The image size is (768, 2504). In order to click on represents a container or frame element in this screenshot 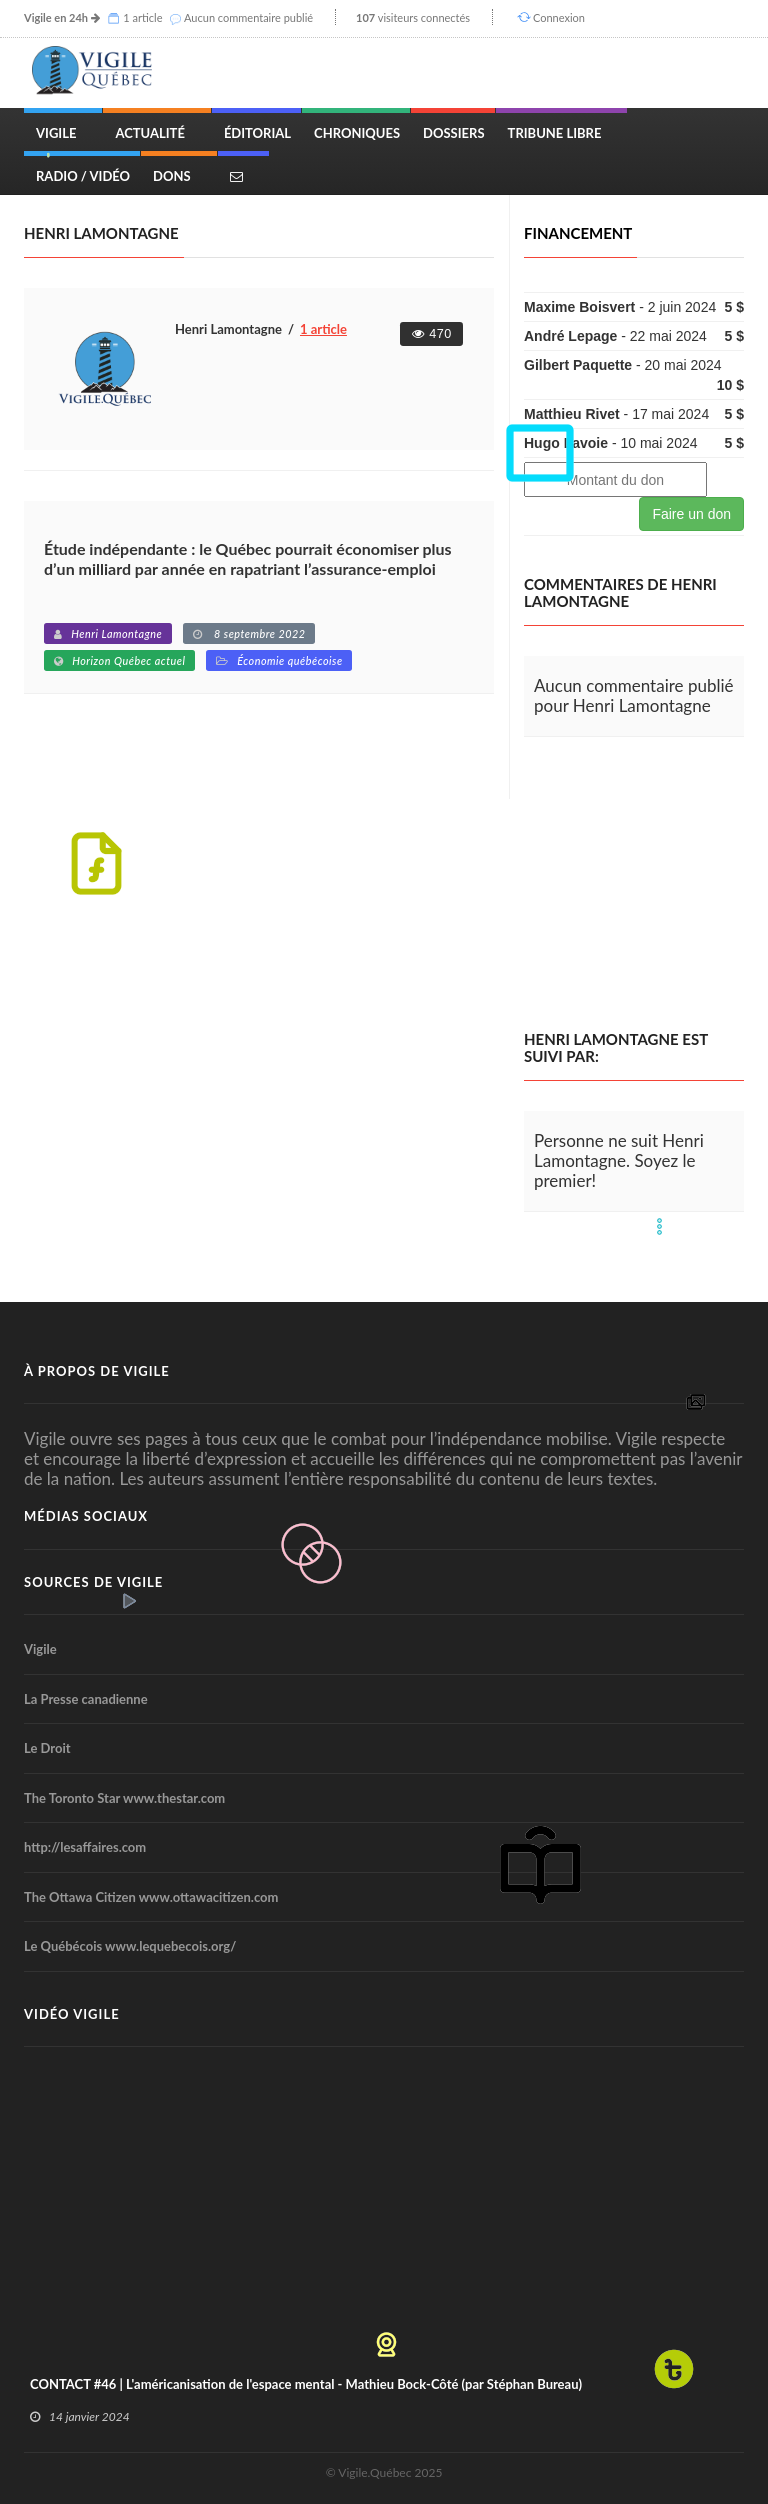, I will do `click(540, 453)`.